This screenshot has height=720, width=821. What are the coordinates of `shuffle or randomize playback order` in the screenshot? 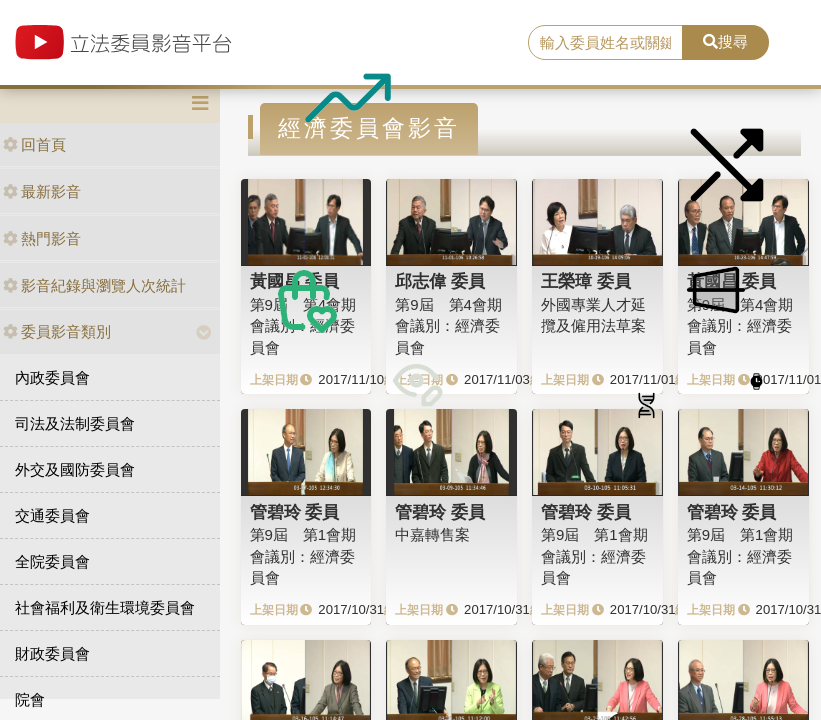 It's located at (727, 165).